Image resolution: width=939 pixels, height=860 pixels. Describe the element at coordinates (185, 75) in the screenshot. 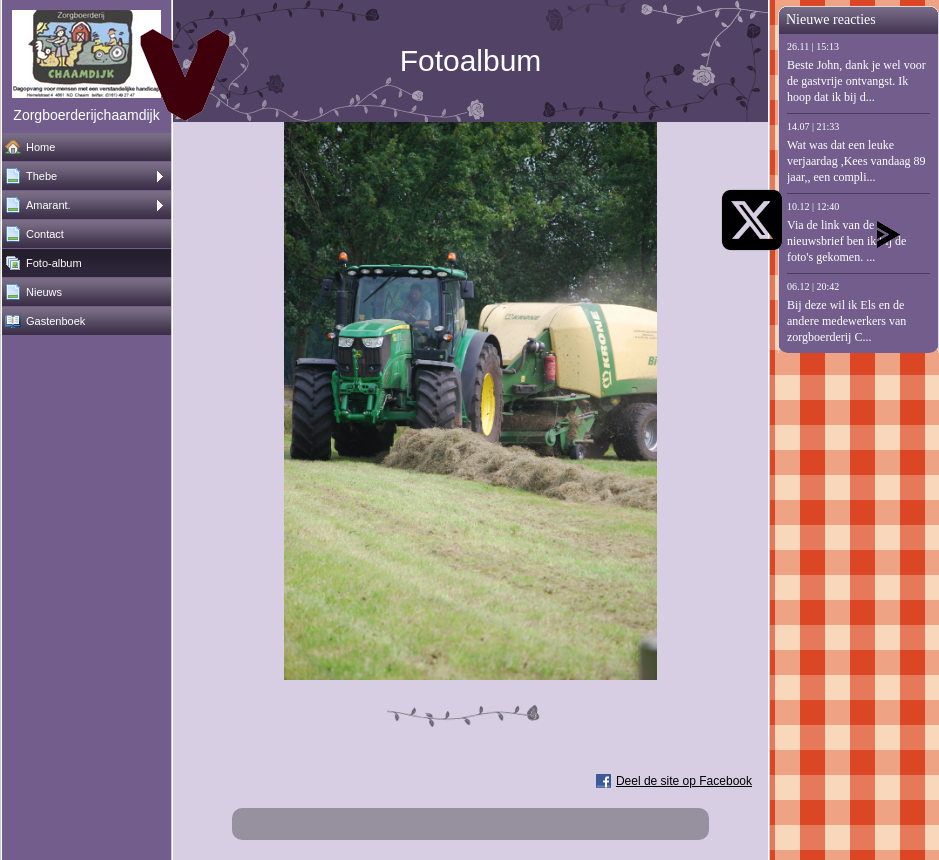

I see `Vagrant development environment logo` at that location.